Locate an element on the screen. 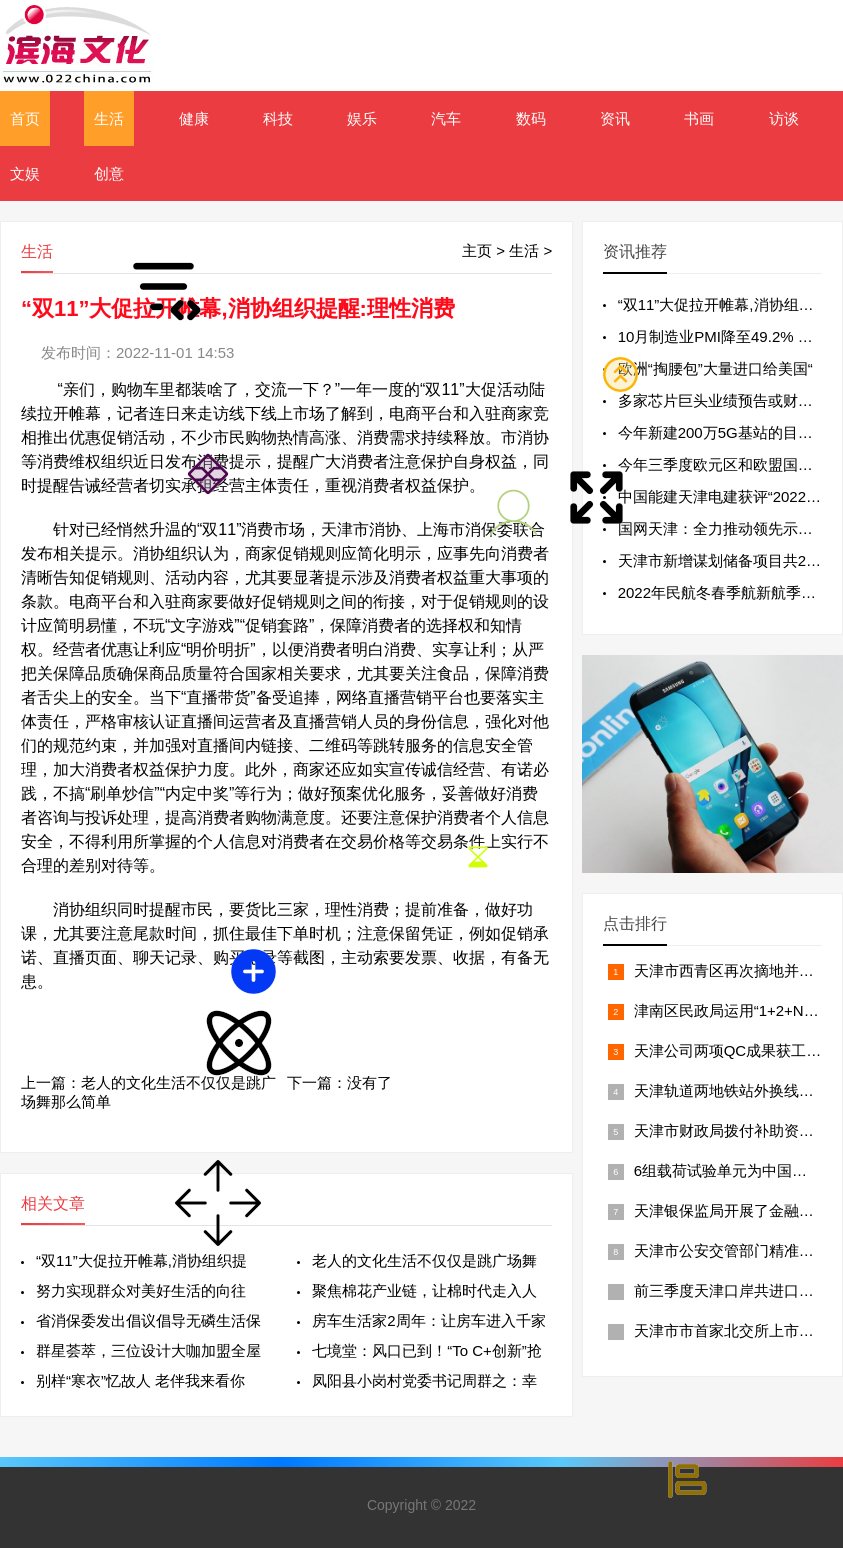  access science or chemistry features is located at coordinates (239, 1043).